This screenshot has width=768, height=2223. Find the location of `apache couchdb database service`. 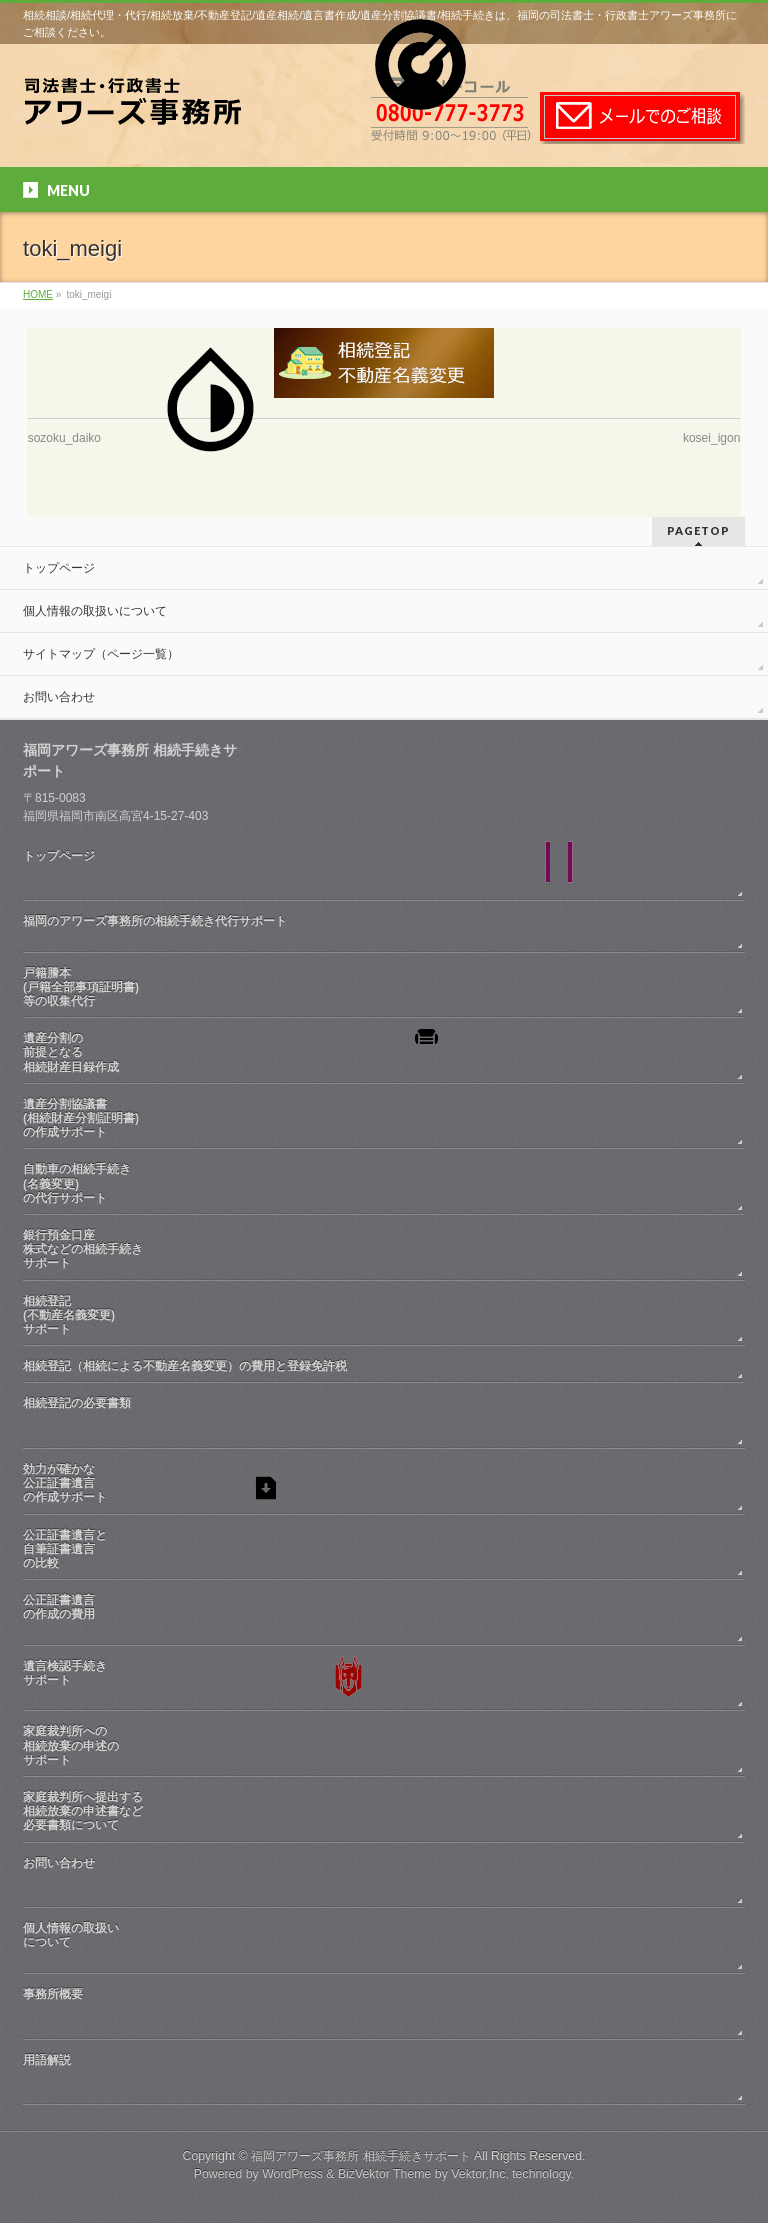

apache couchdb database service is located at coordinates (426, 1036).